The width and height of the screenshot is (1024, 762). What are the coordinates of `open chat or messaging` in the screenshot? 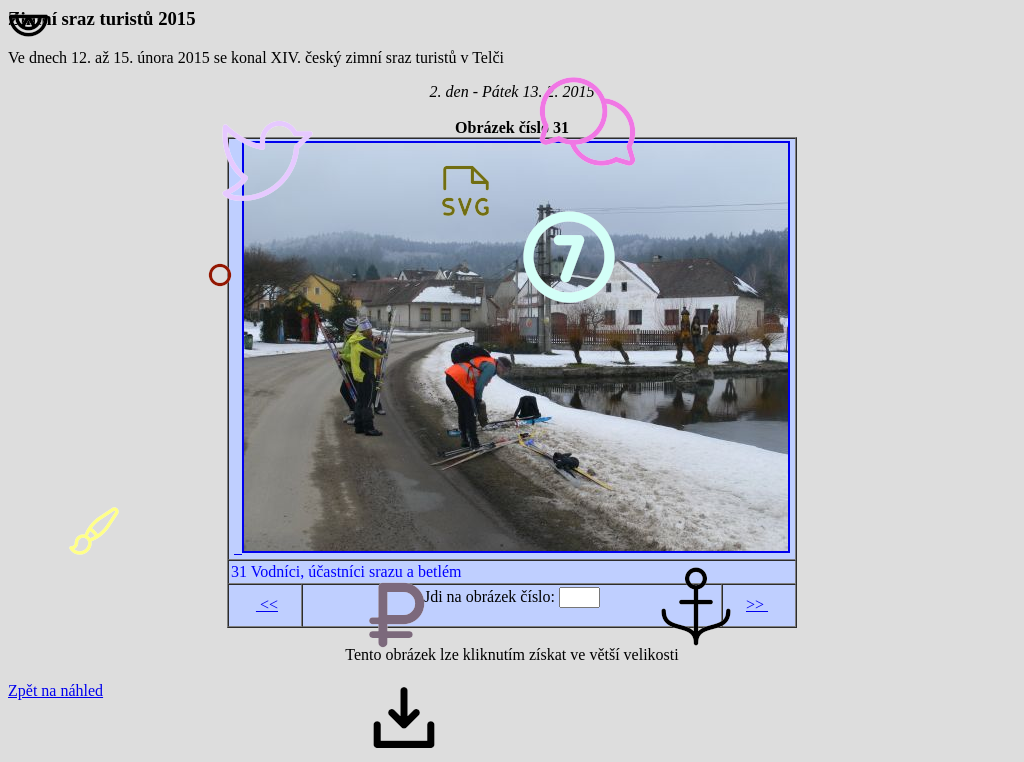 It's located at (587, 121).